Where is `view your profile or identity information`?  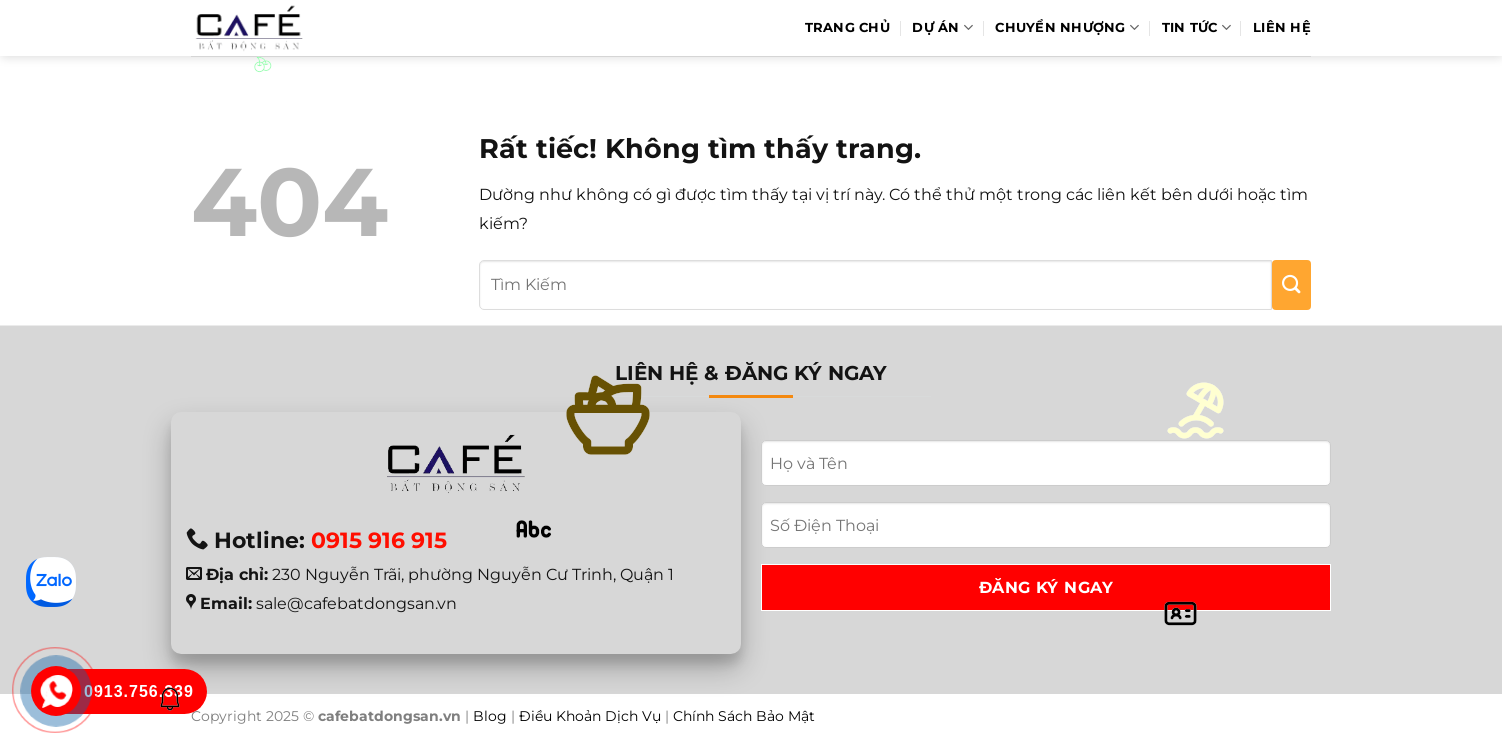 view your profile or identity information is located at coordinates (1180, 613).